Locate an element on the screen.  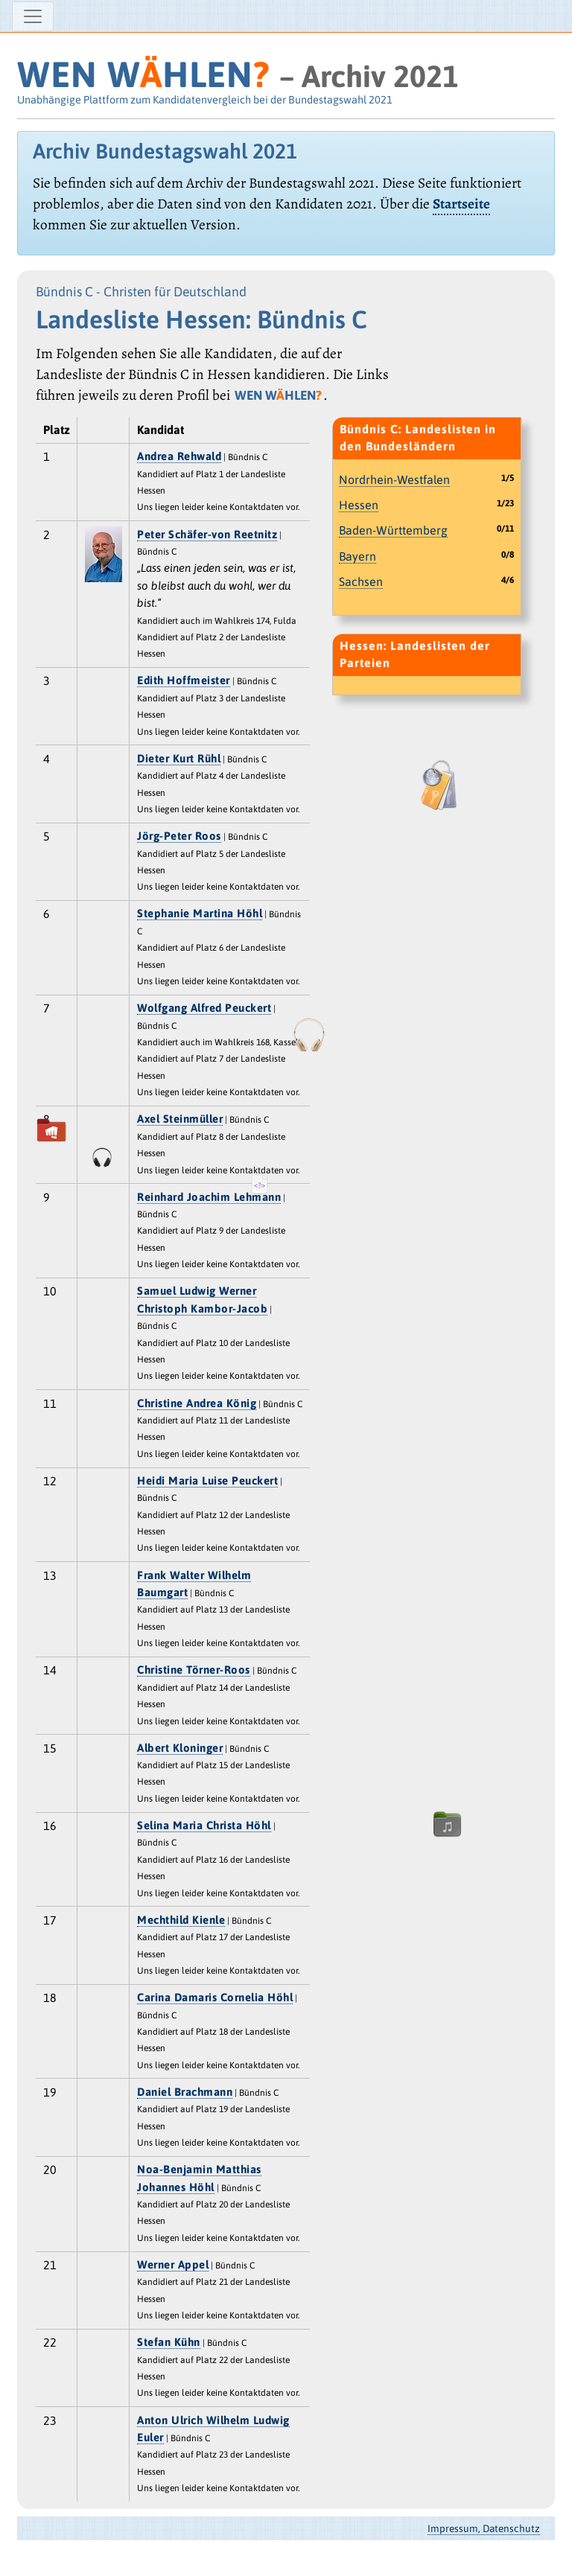
open your music folder is located at coordinates (447, 1823).